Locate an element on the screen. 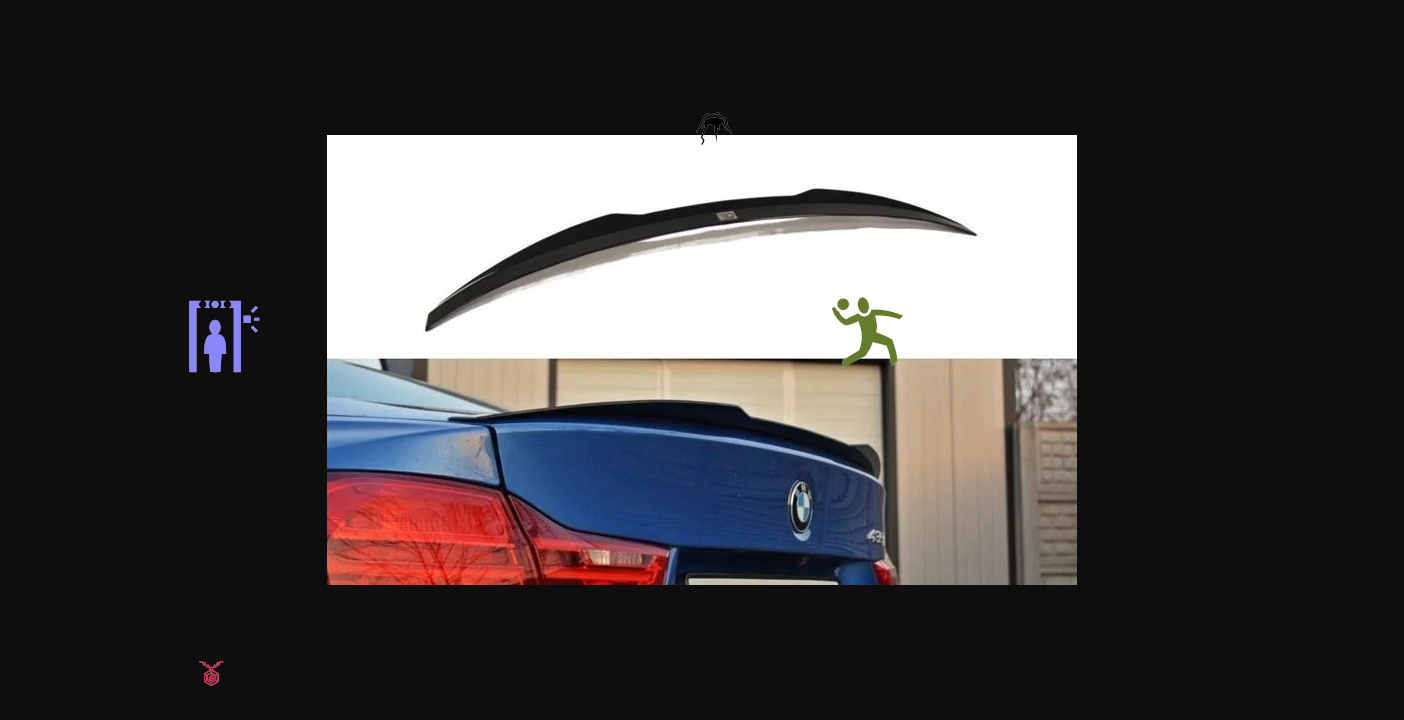 This screenshot has width=1404, height=720. access ball throwing or toss-related games is located at coordinates (867, 332).